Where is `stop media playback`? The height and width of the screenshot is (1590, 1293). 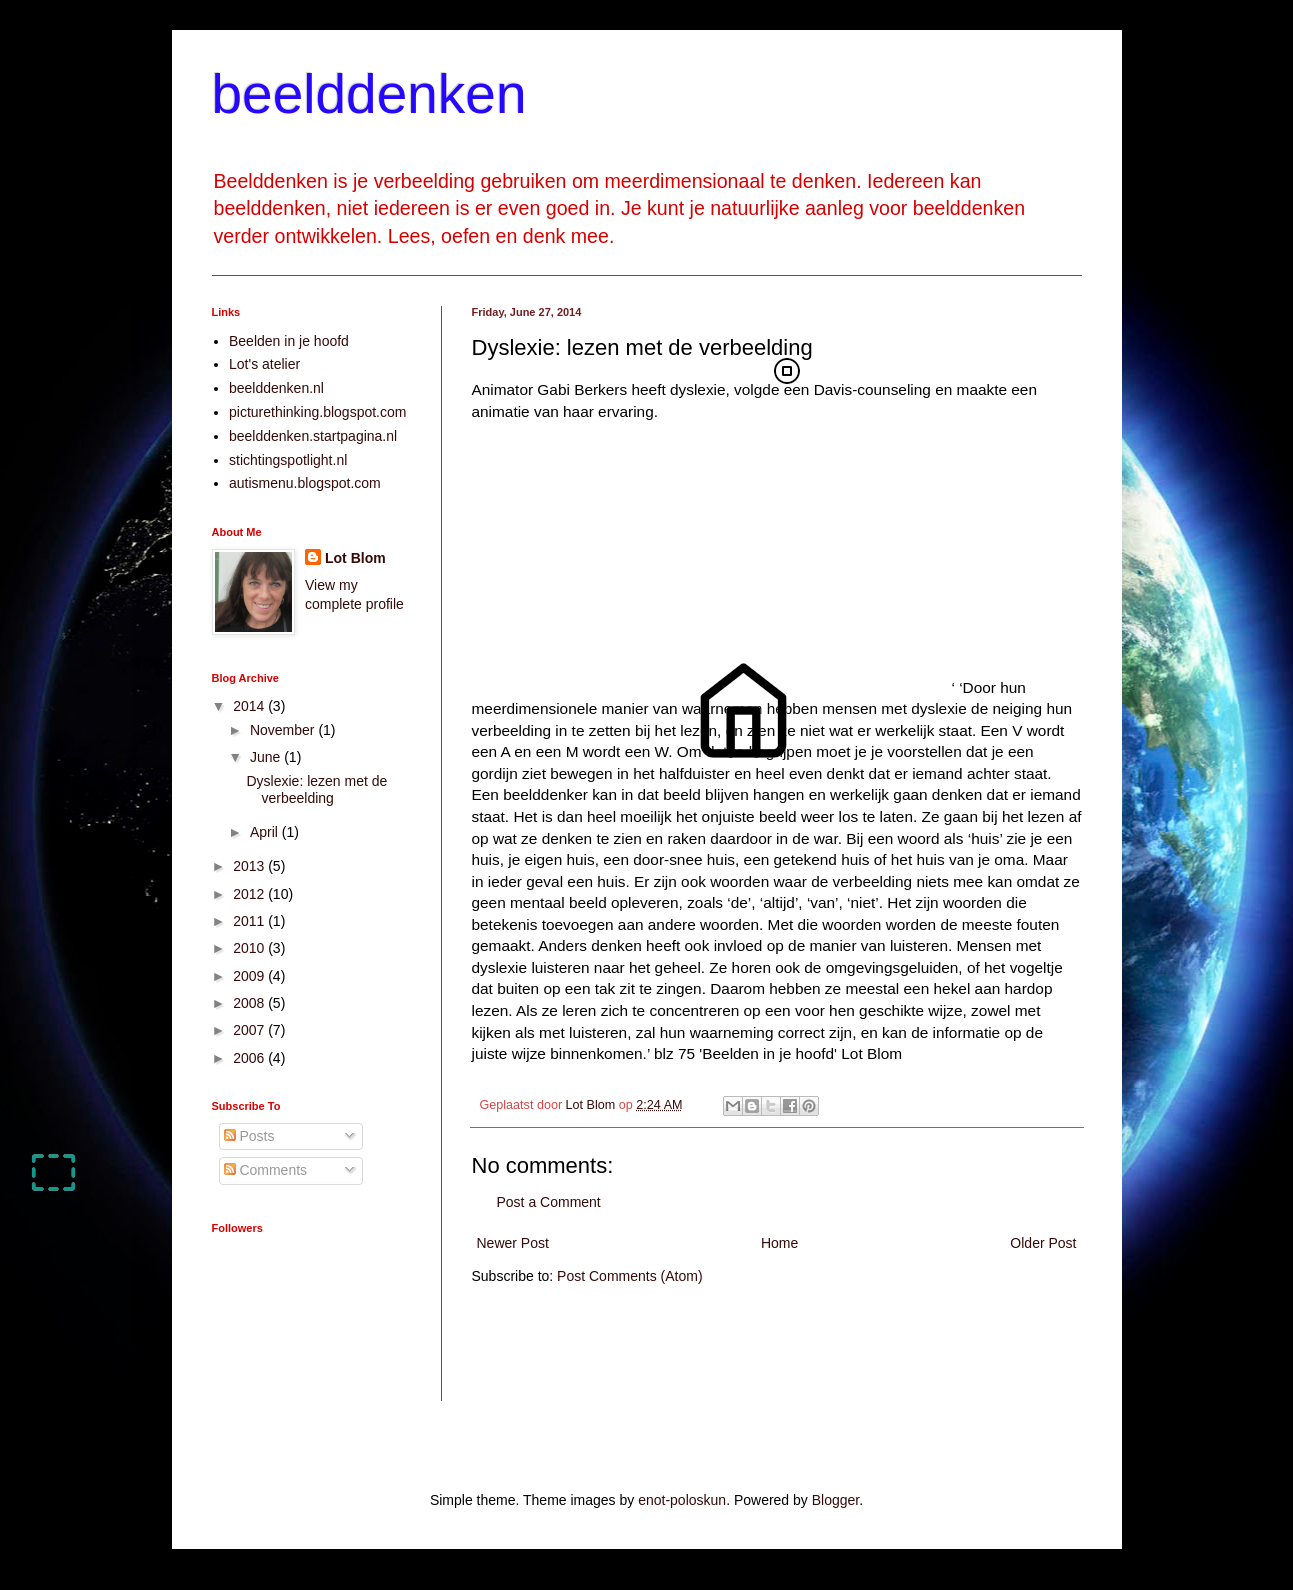 stop media playback is located at coordinates (787, 371).